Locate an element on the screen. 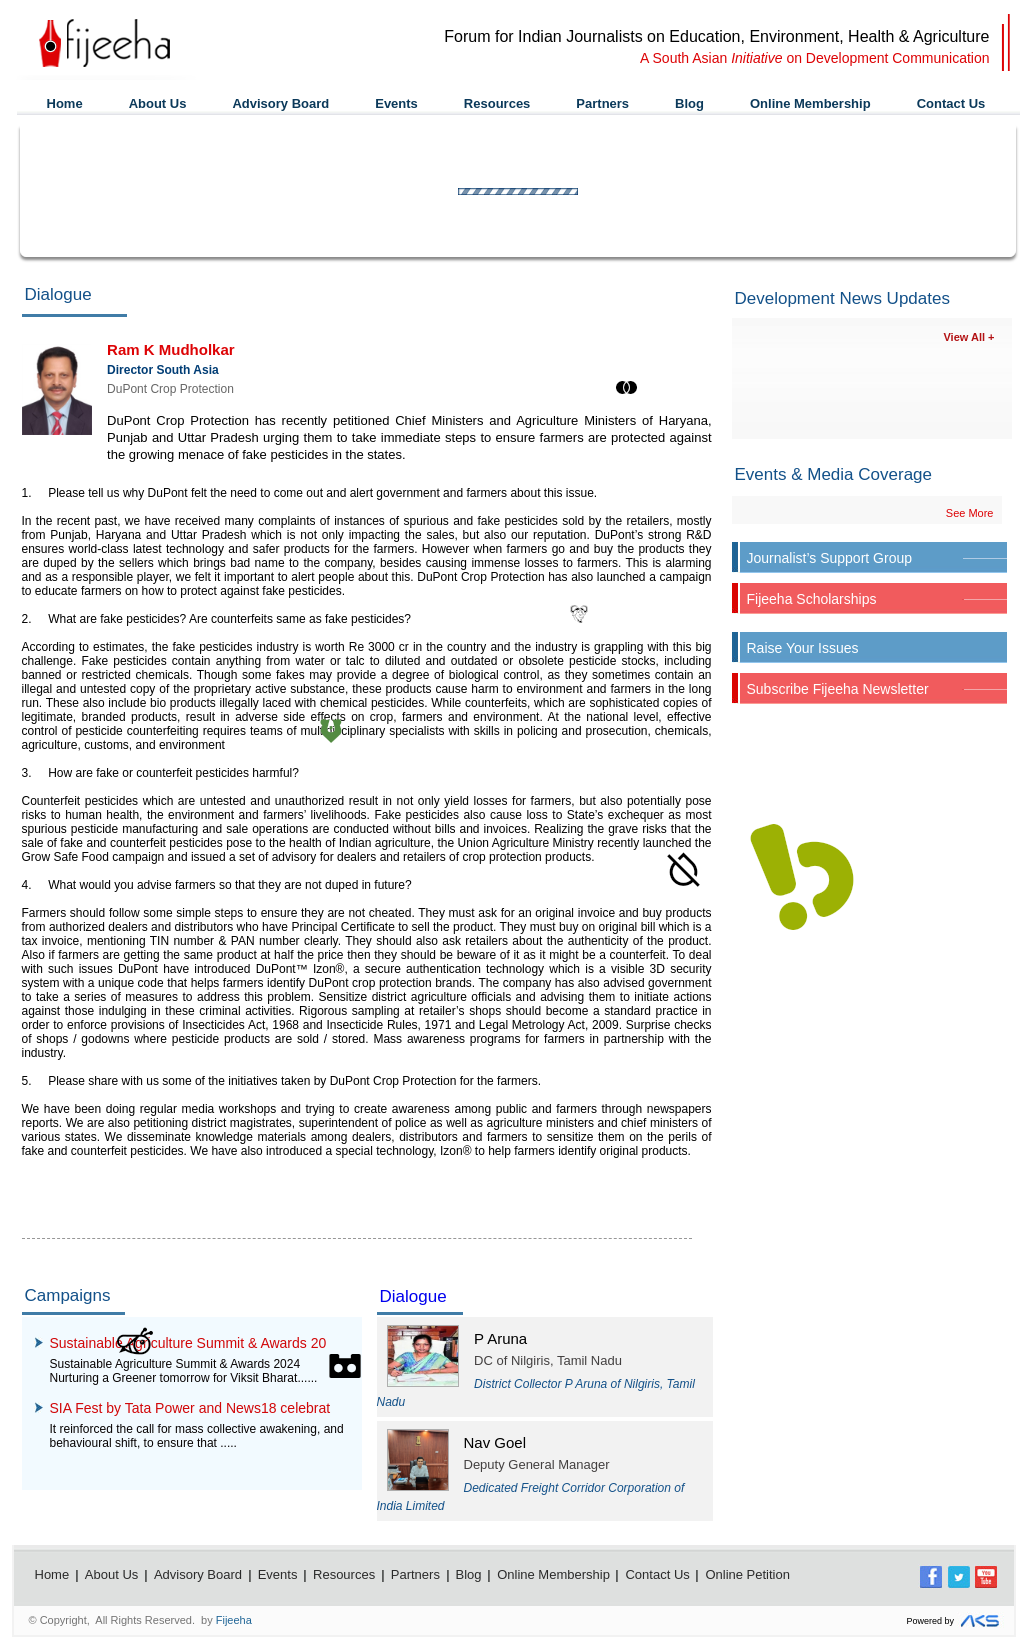 Image resolution: width=1023 pixels, height=1637 pixels. gnu project logo is located at coordinates (579, 614).